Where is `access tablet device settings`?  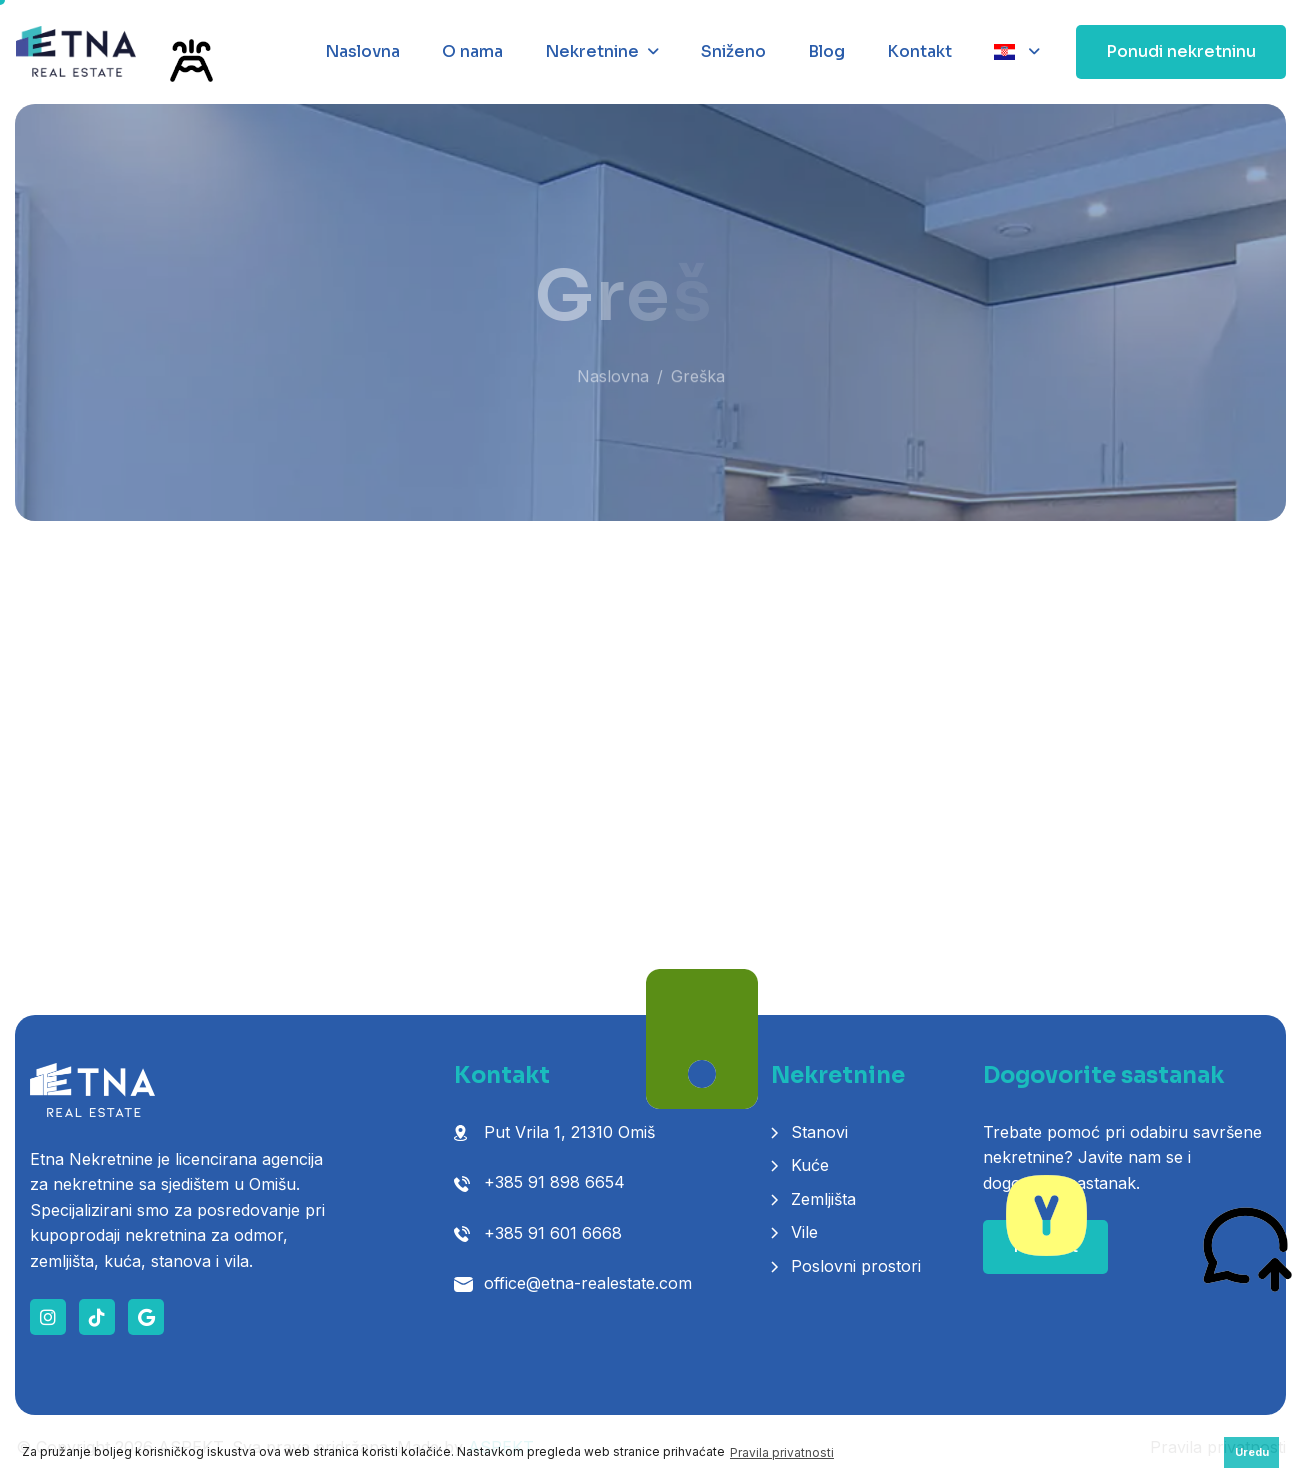 access tablet device settings is located at coordinates (702, 1039).